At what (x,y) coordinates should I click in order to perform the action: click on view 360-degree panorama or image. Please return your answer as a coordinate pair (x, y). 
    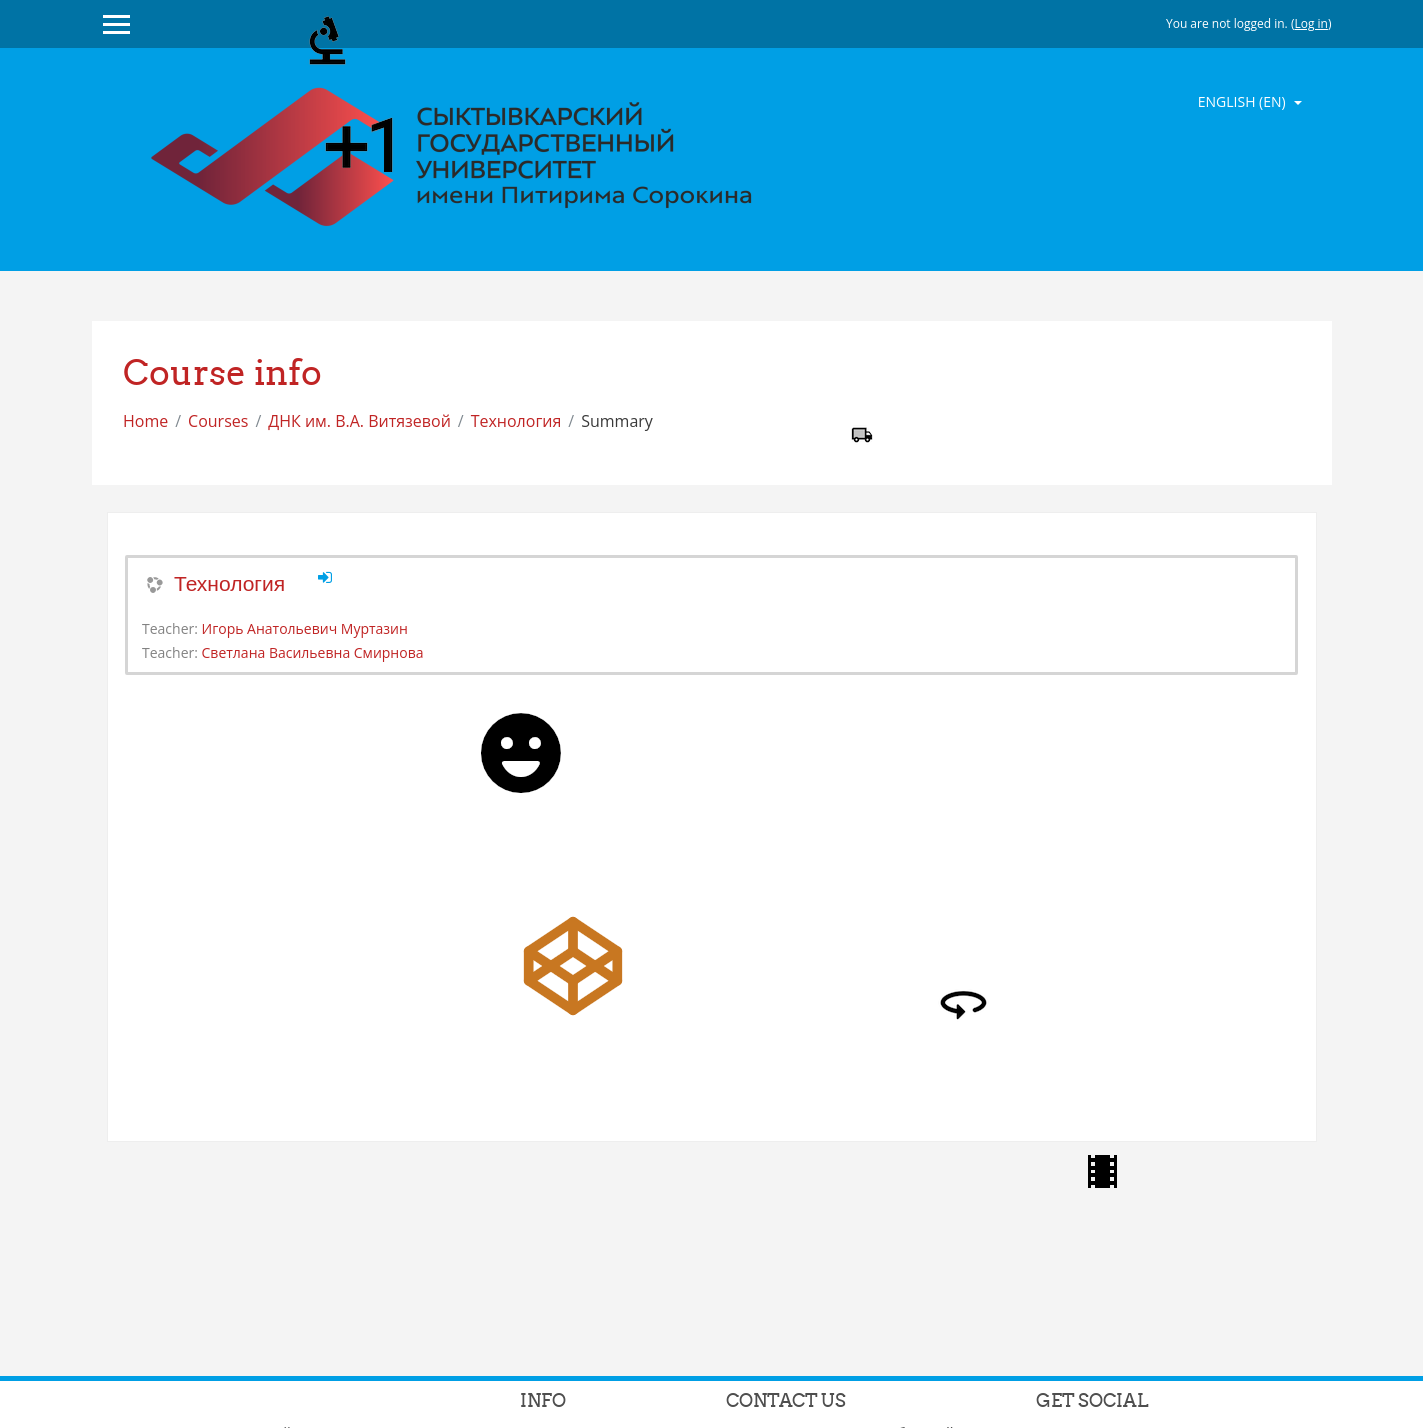
    Looking at the image, I should click on (963, 1002).